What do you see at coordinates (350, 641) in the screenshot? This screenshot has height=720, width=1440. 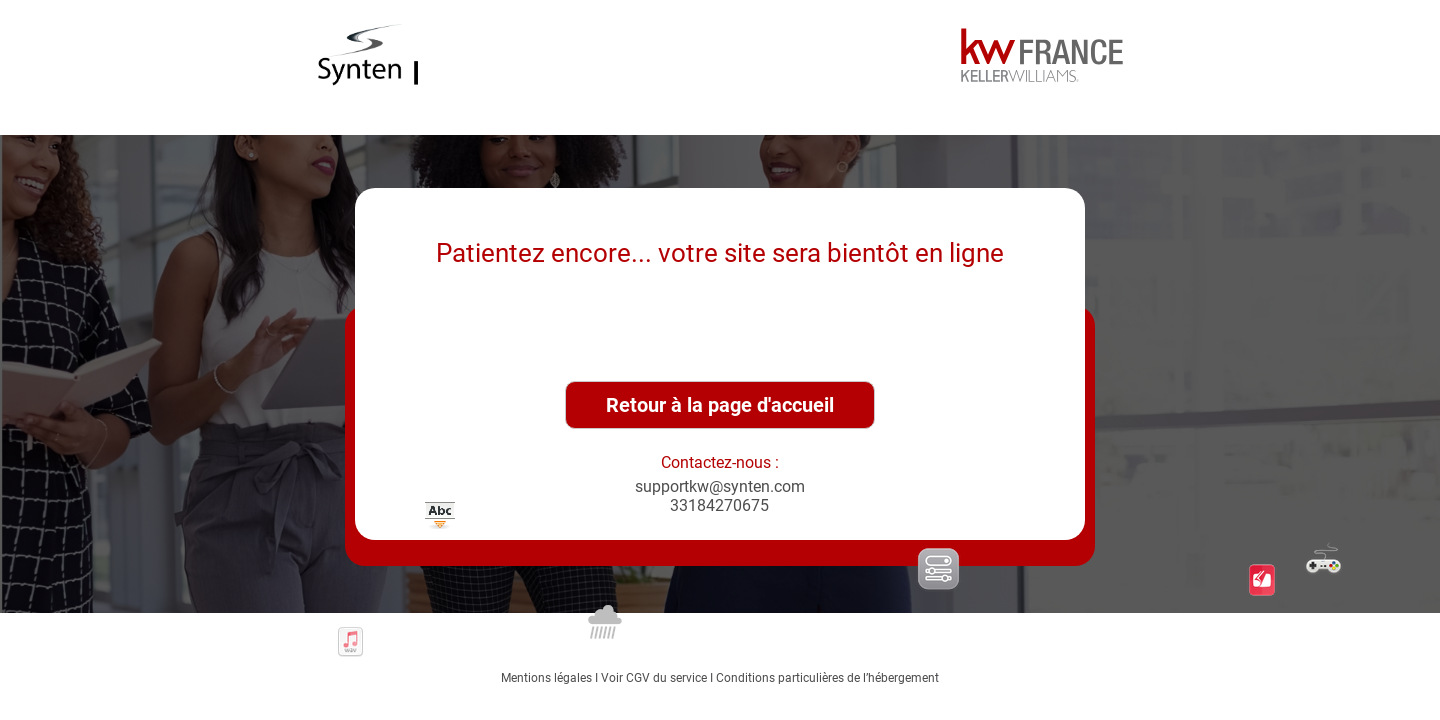 I see `a wav audio file` at bounding box center [350, 641].